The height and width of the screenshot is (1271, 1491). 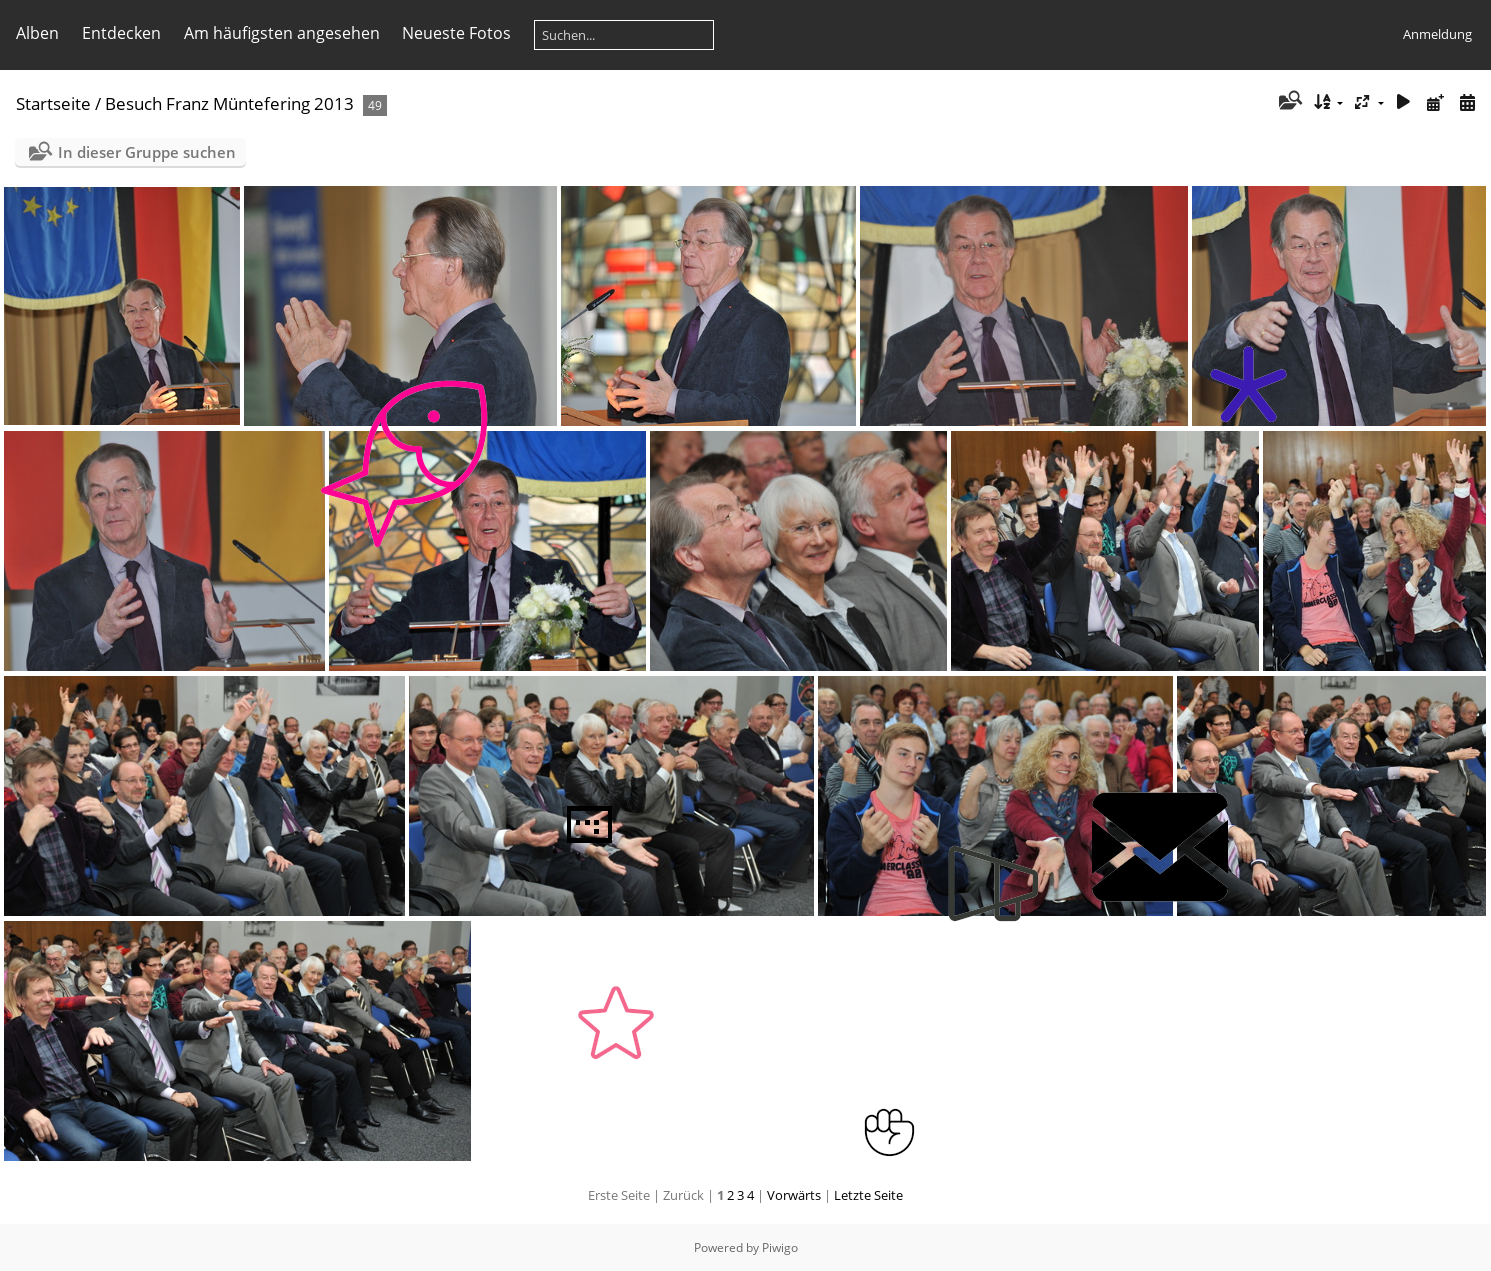 I want to click on add to favorites, so click(x=616, y=1024).